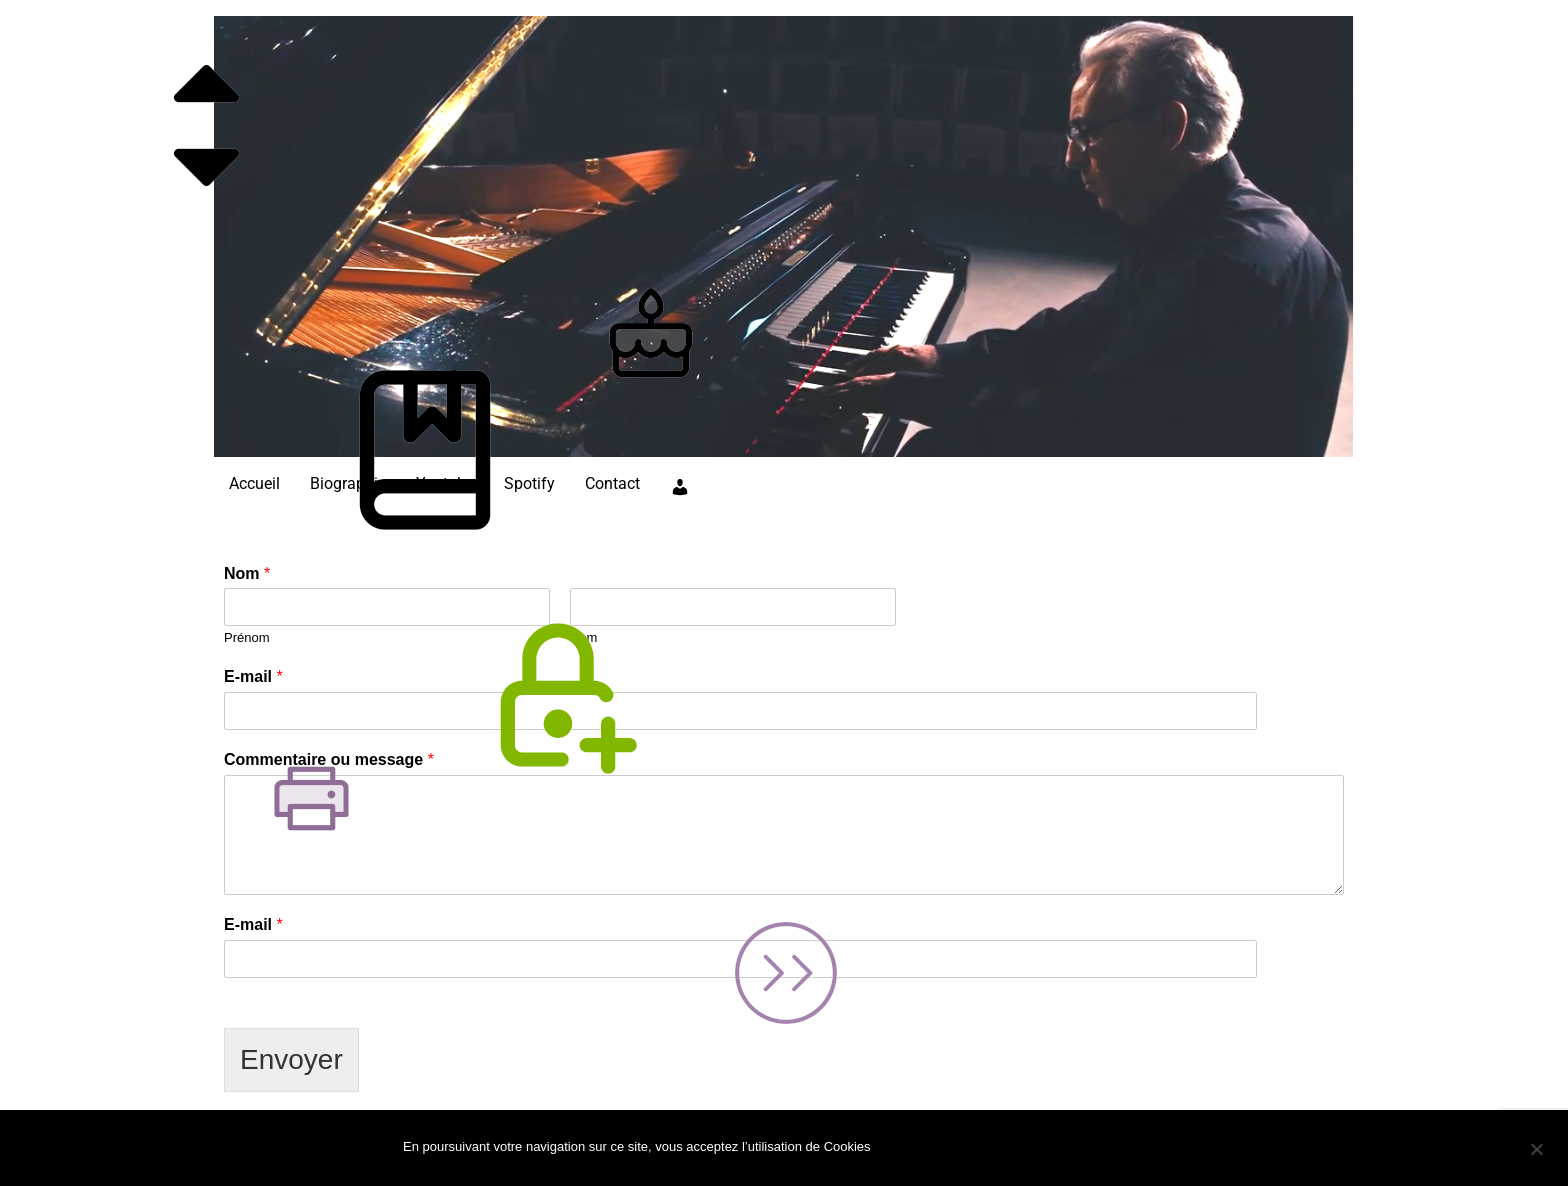 The height and width of the screenshot is (1186, 1568). Describe the element at coordinates (425, 450) in the screenshot. I see `view your bookmarked items` at that location.